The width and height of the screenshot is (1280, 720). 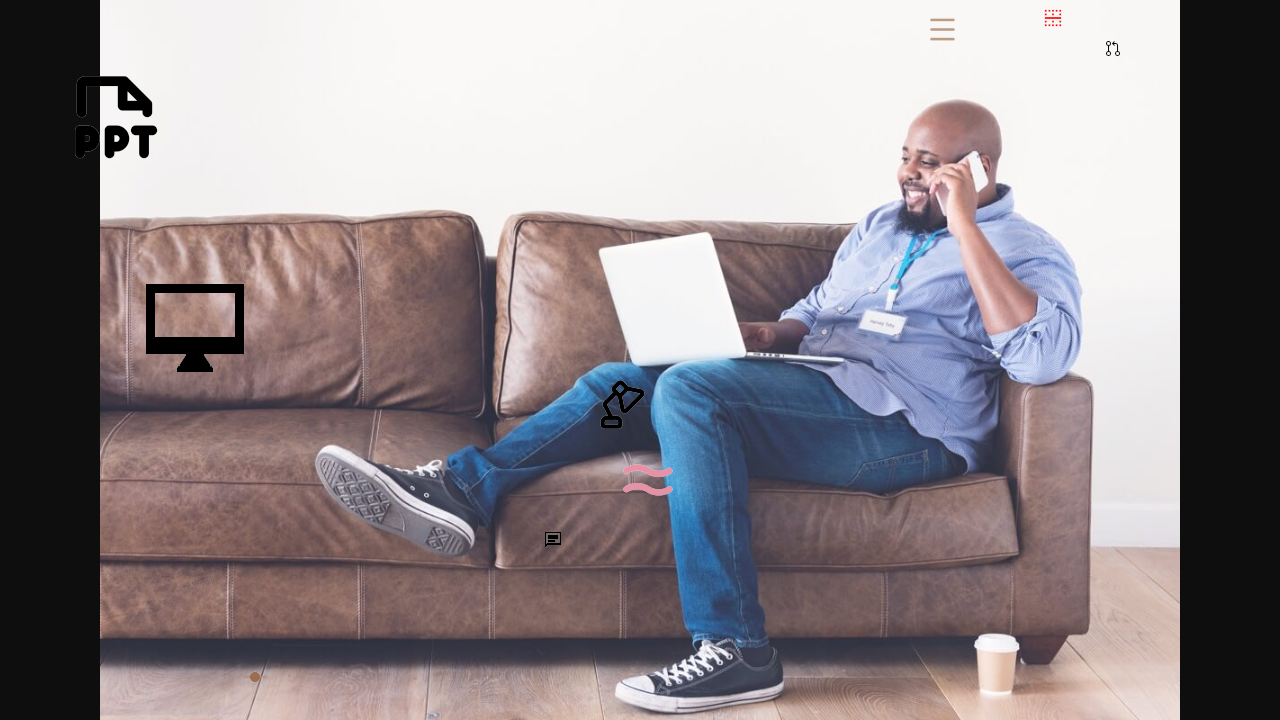 I want to click on view on desktop display, so click(x=195, y=328).